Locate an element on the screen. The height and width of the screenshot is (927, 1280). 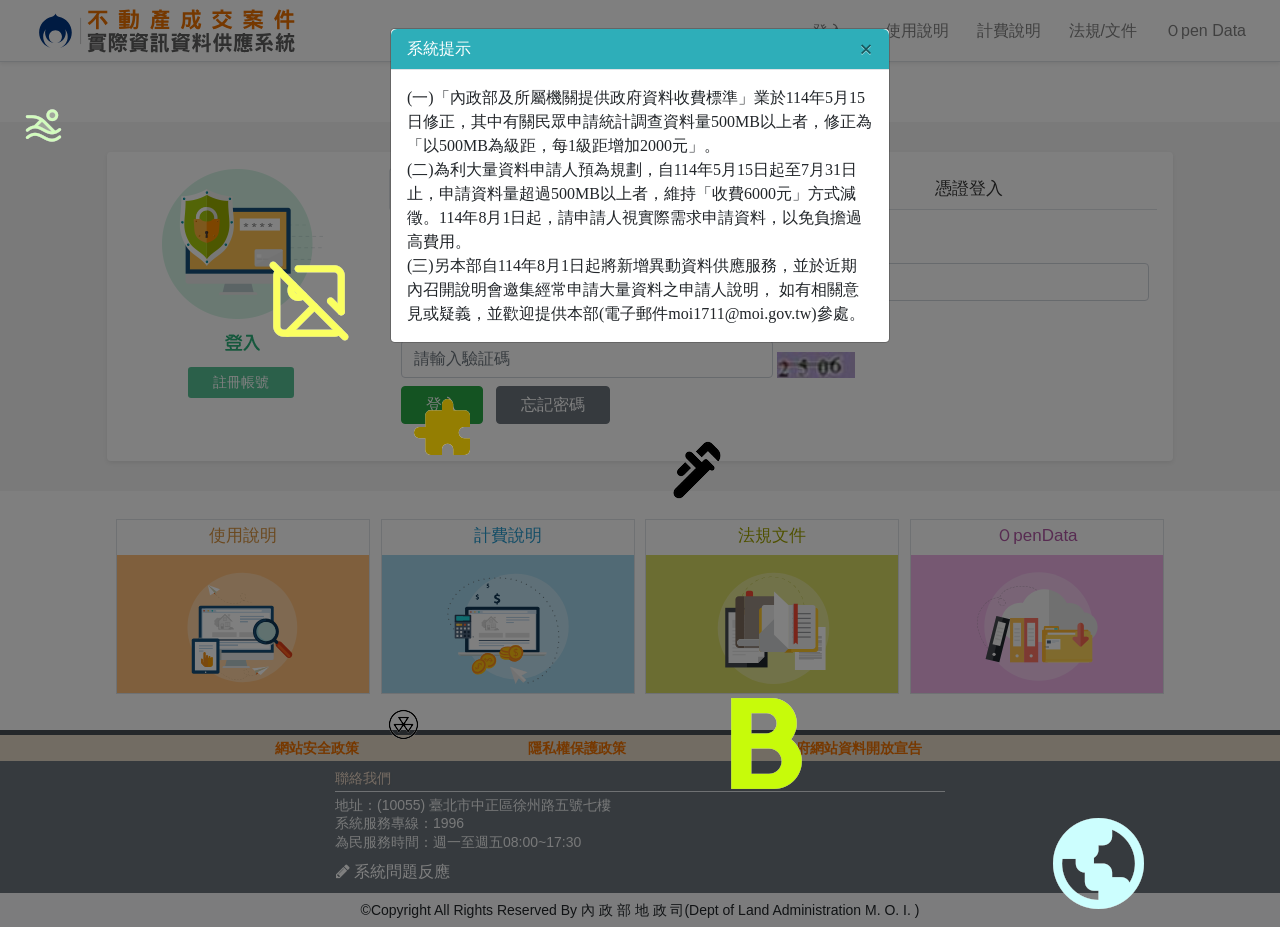
apply bold formatting to selected text is located at coordinates (766, 743).